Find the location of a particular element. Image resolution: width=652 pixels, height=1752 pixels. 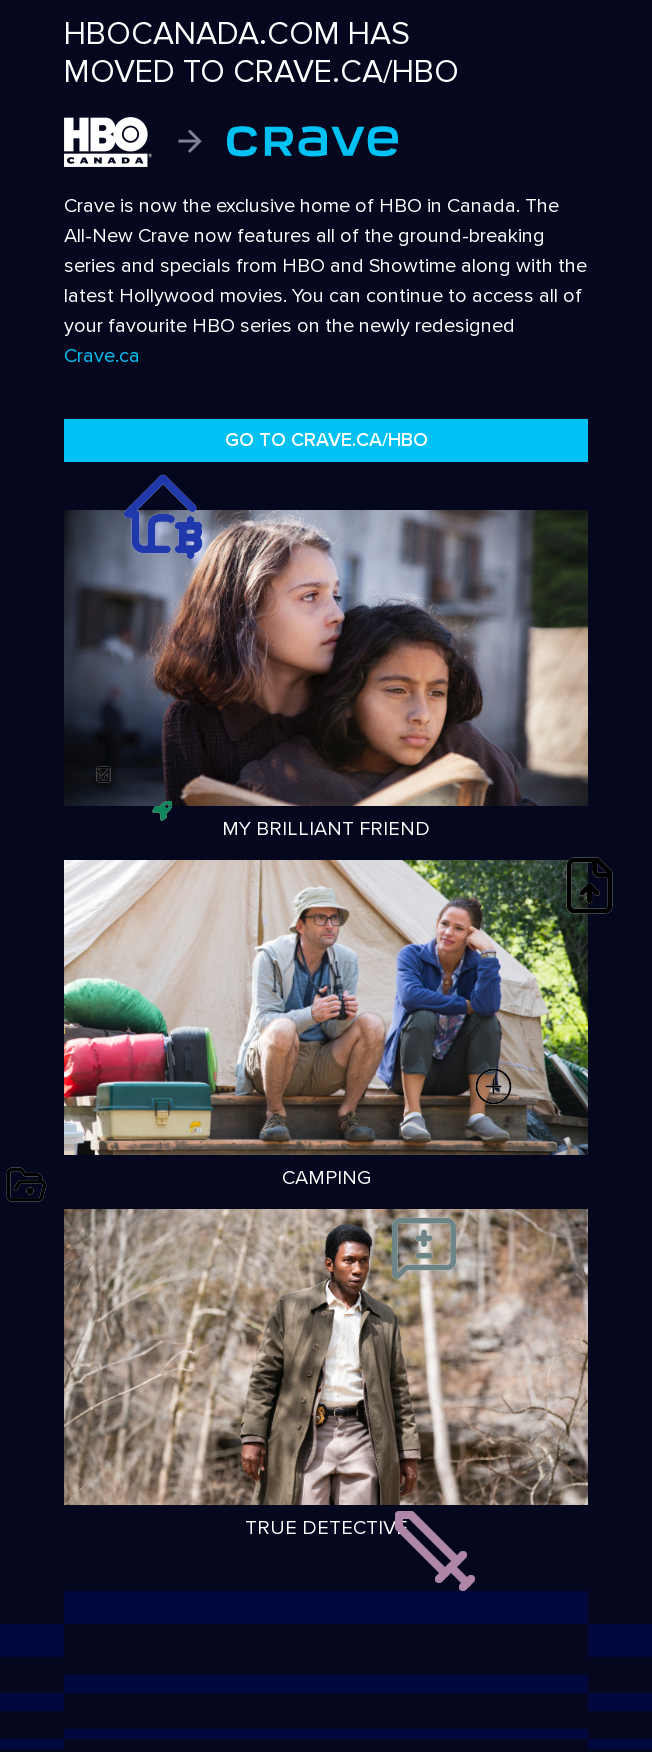

add a new item is located at coordinates (493, 1086).